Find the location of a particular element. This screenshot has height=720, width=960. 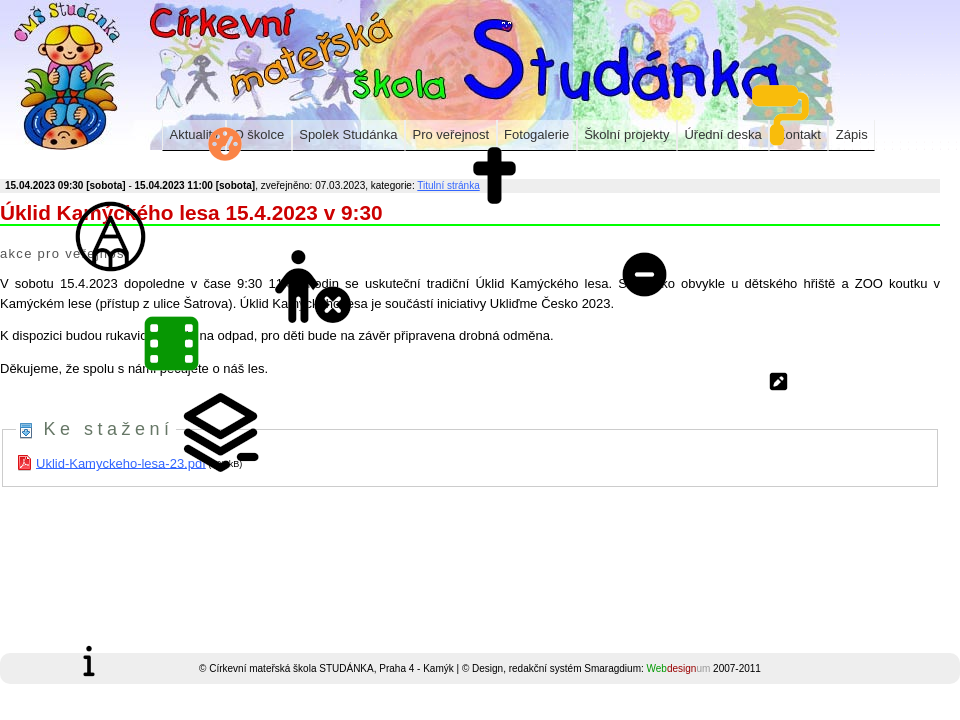

remove a user or contact is located at coordinates (310, 286).